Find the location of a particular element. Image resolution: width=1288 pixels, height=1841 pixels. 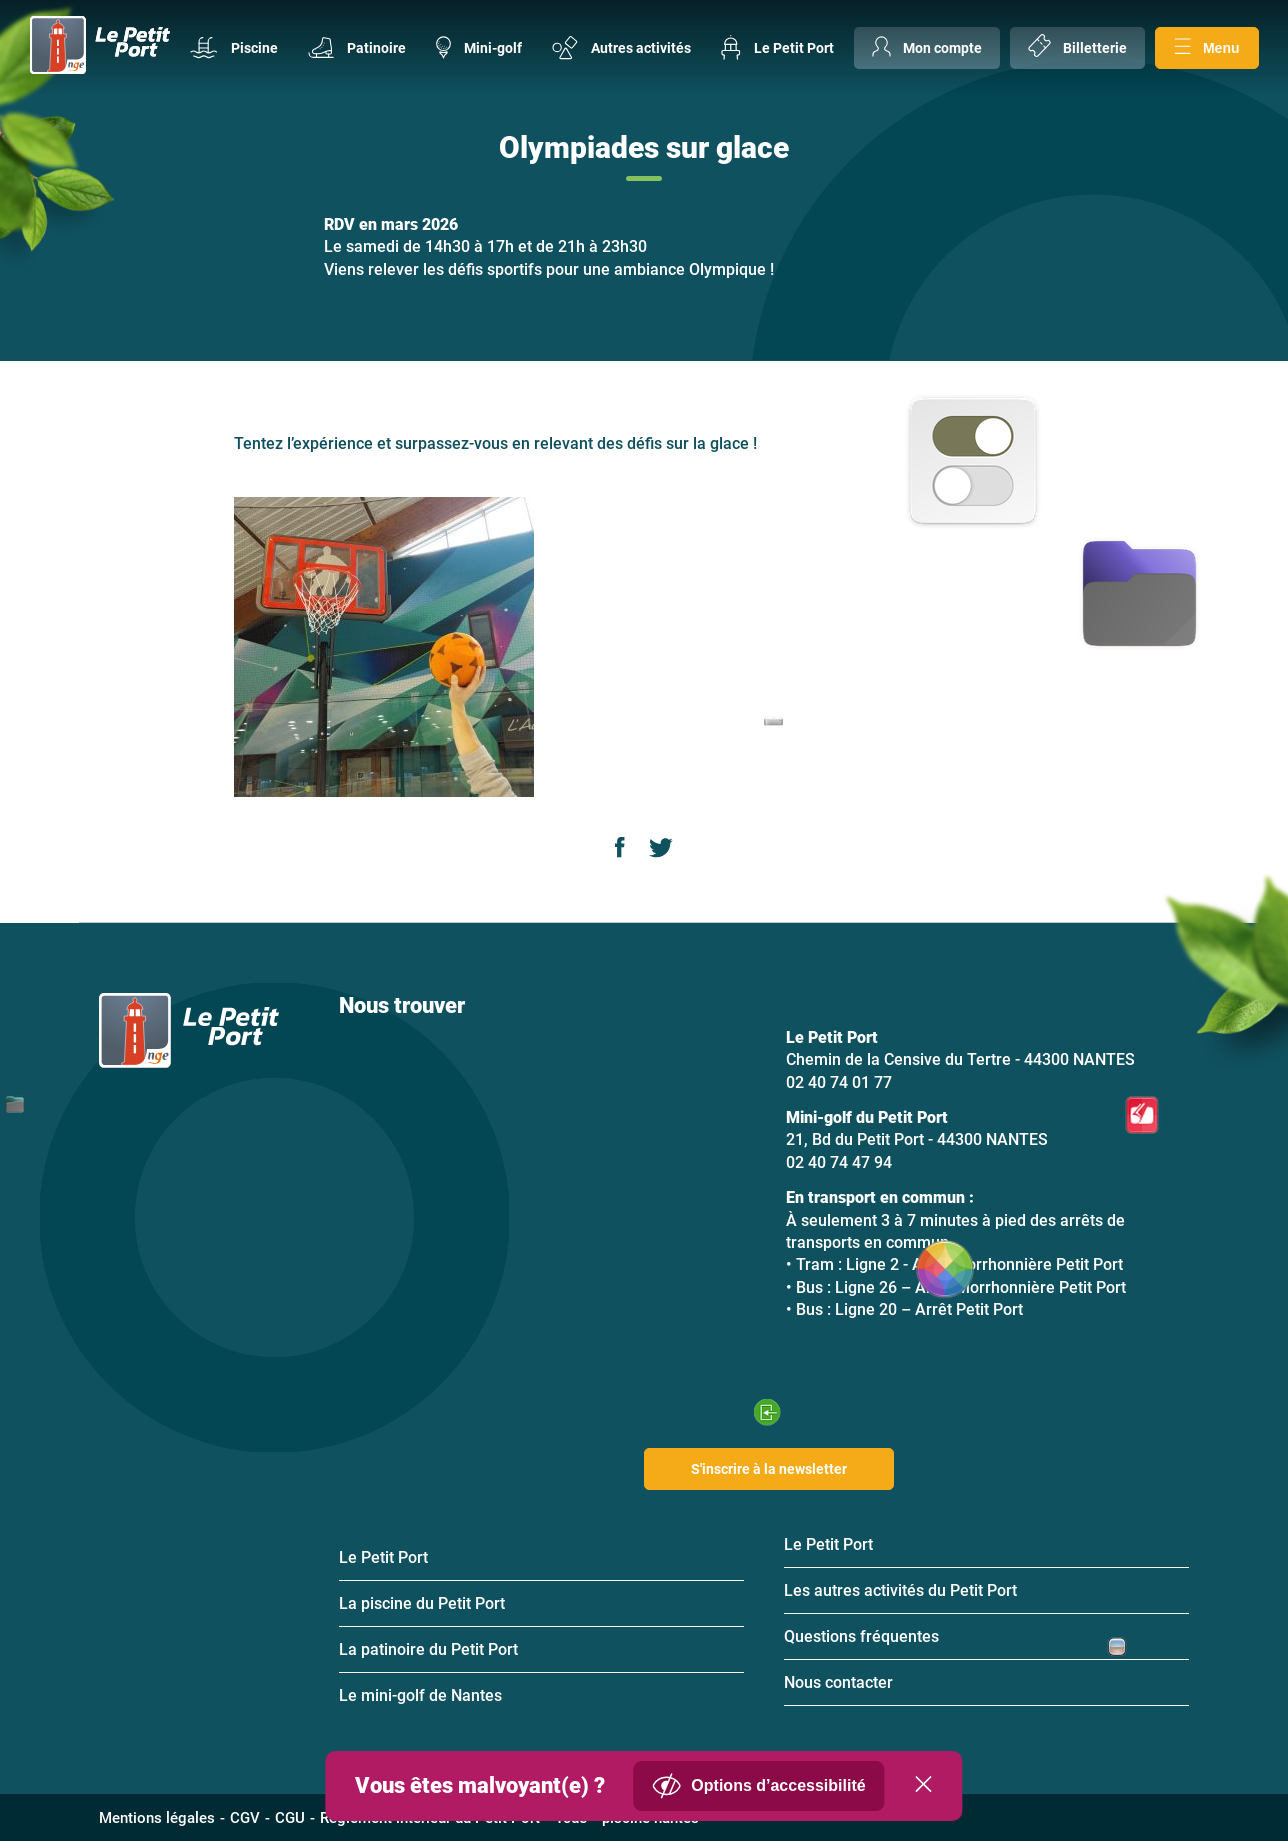

indicates a valid drop target for moving files into this folder is located at coordinates (15, 1104).